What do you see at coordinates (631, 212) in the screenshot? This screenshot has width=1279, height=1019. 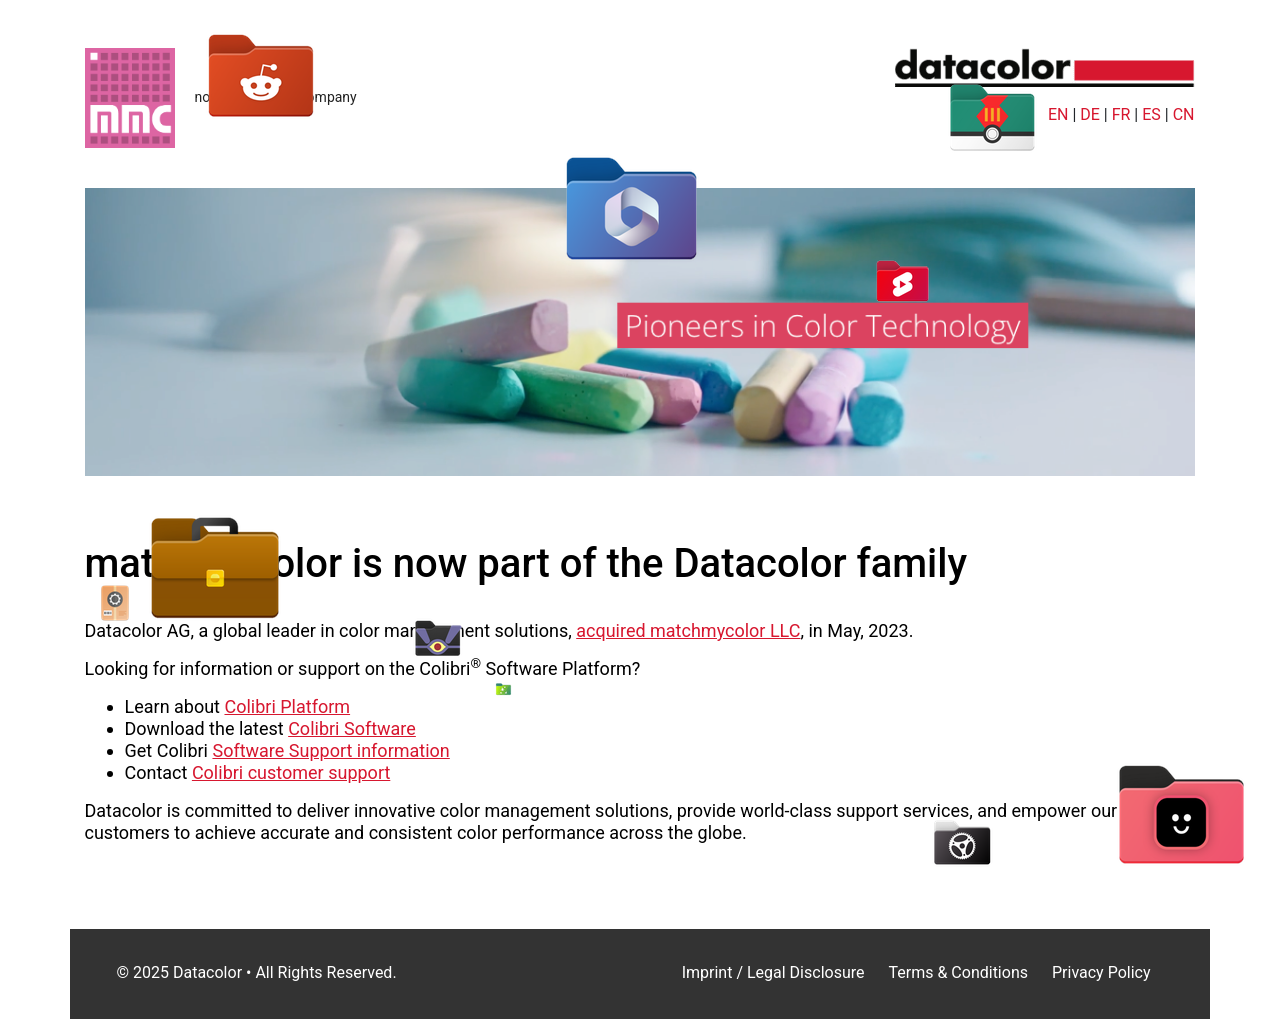 I see `open Microsoft 365 files folder` at bounding box center [631, 212].